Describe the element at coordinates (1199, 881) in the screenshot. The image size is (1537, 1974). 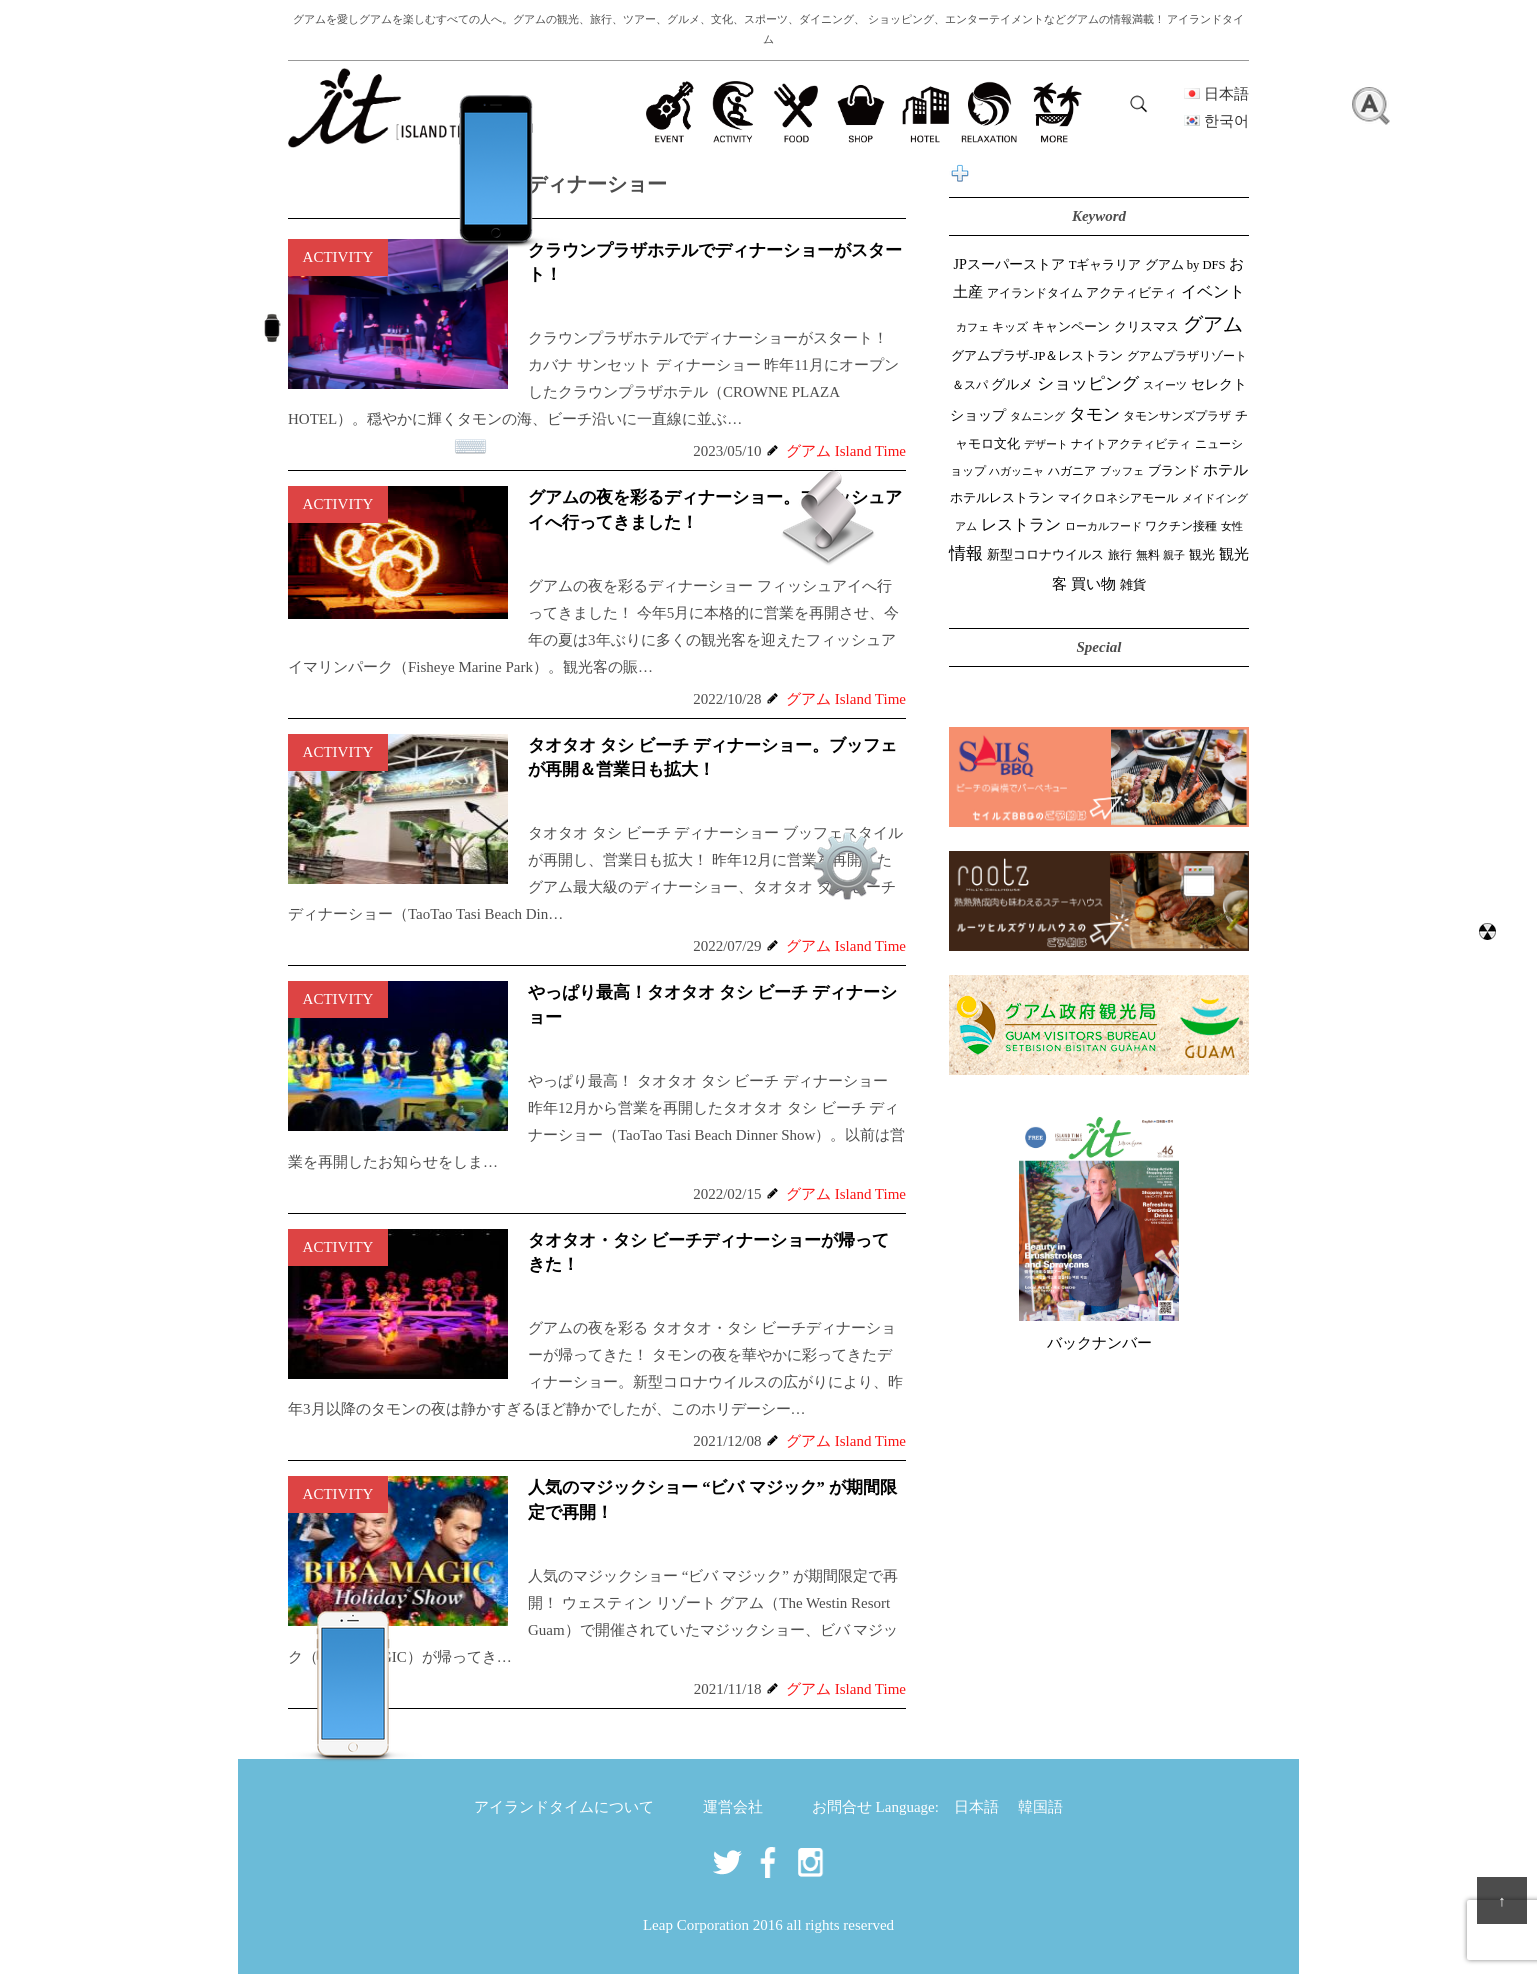
I see `open a new window` at that location.